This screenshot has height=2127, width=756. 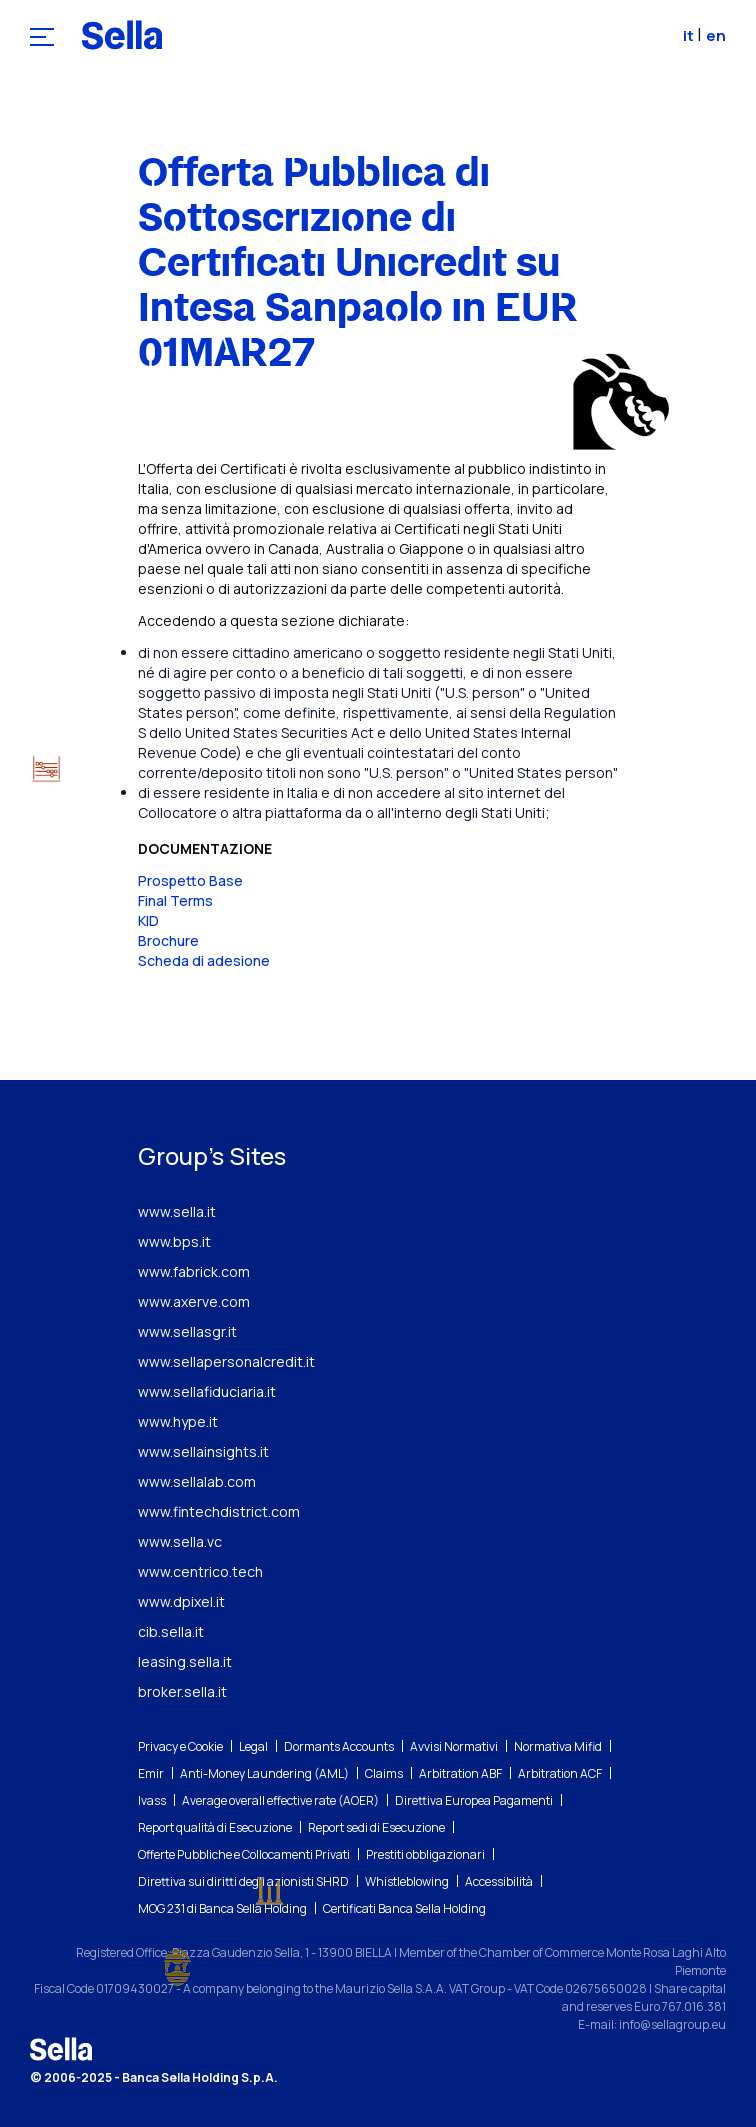 What do you see at coordinates (46, 767) in the screenshot?
I see `open calculator or counting tool` at bounding box center [46, 767].